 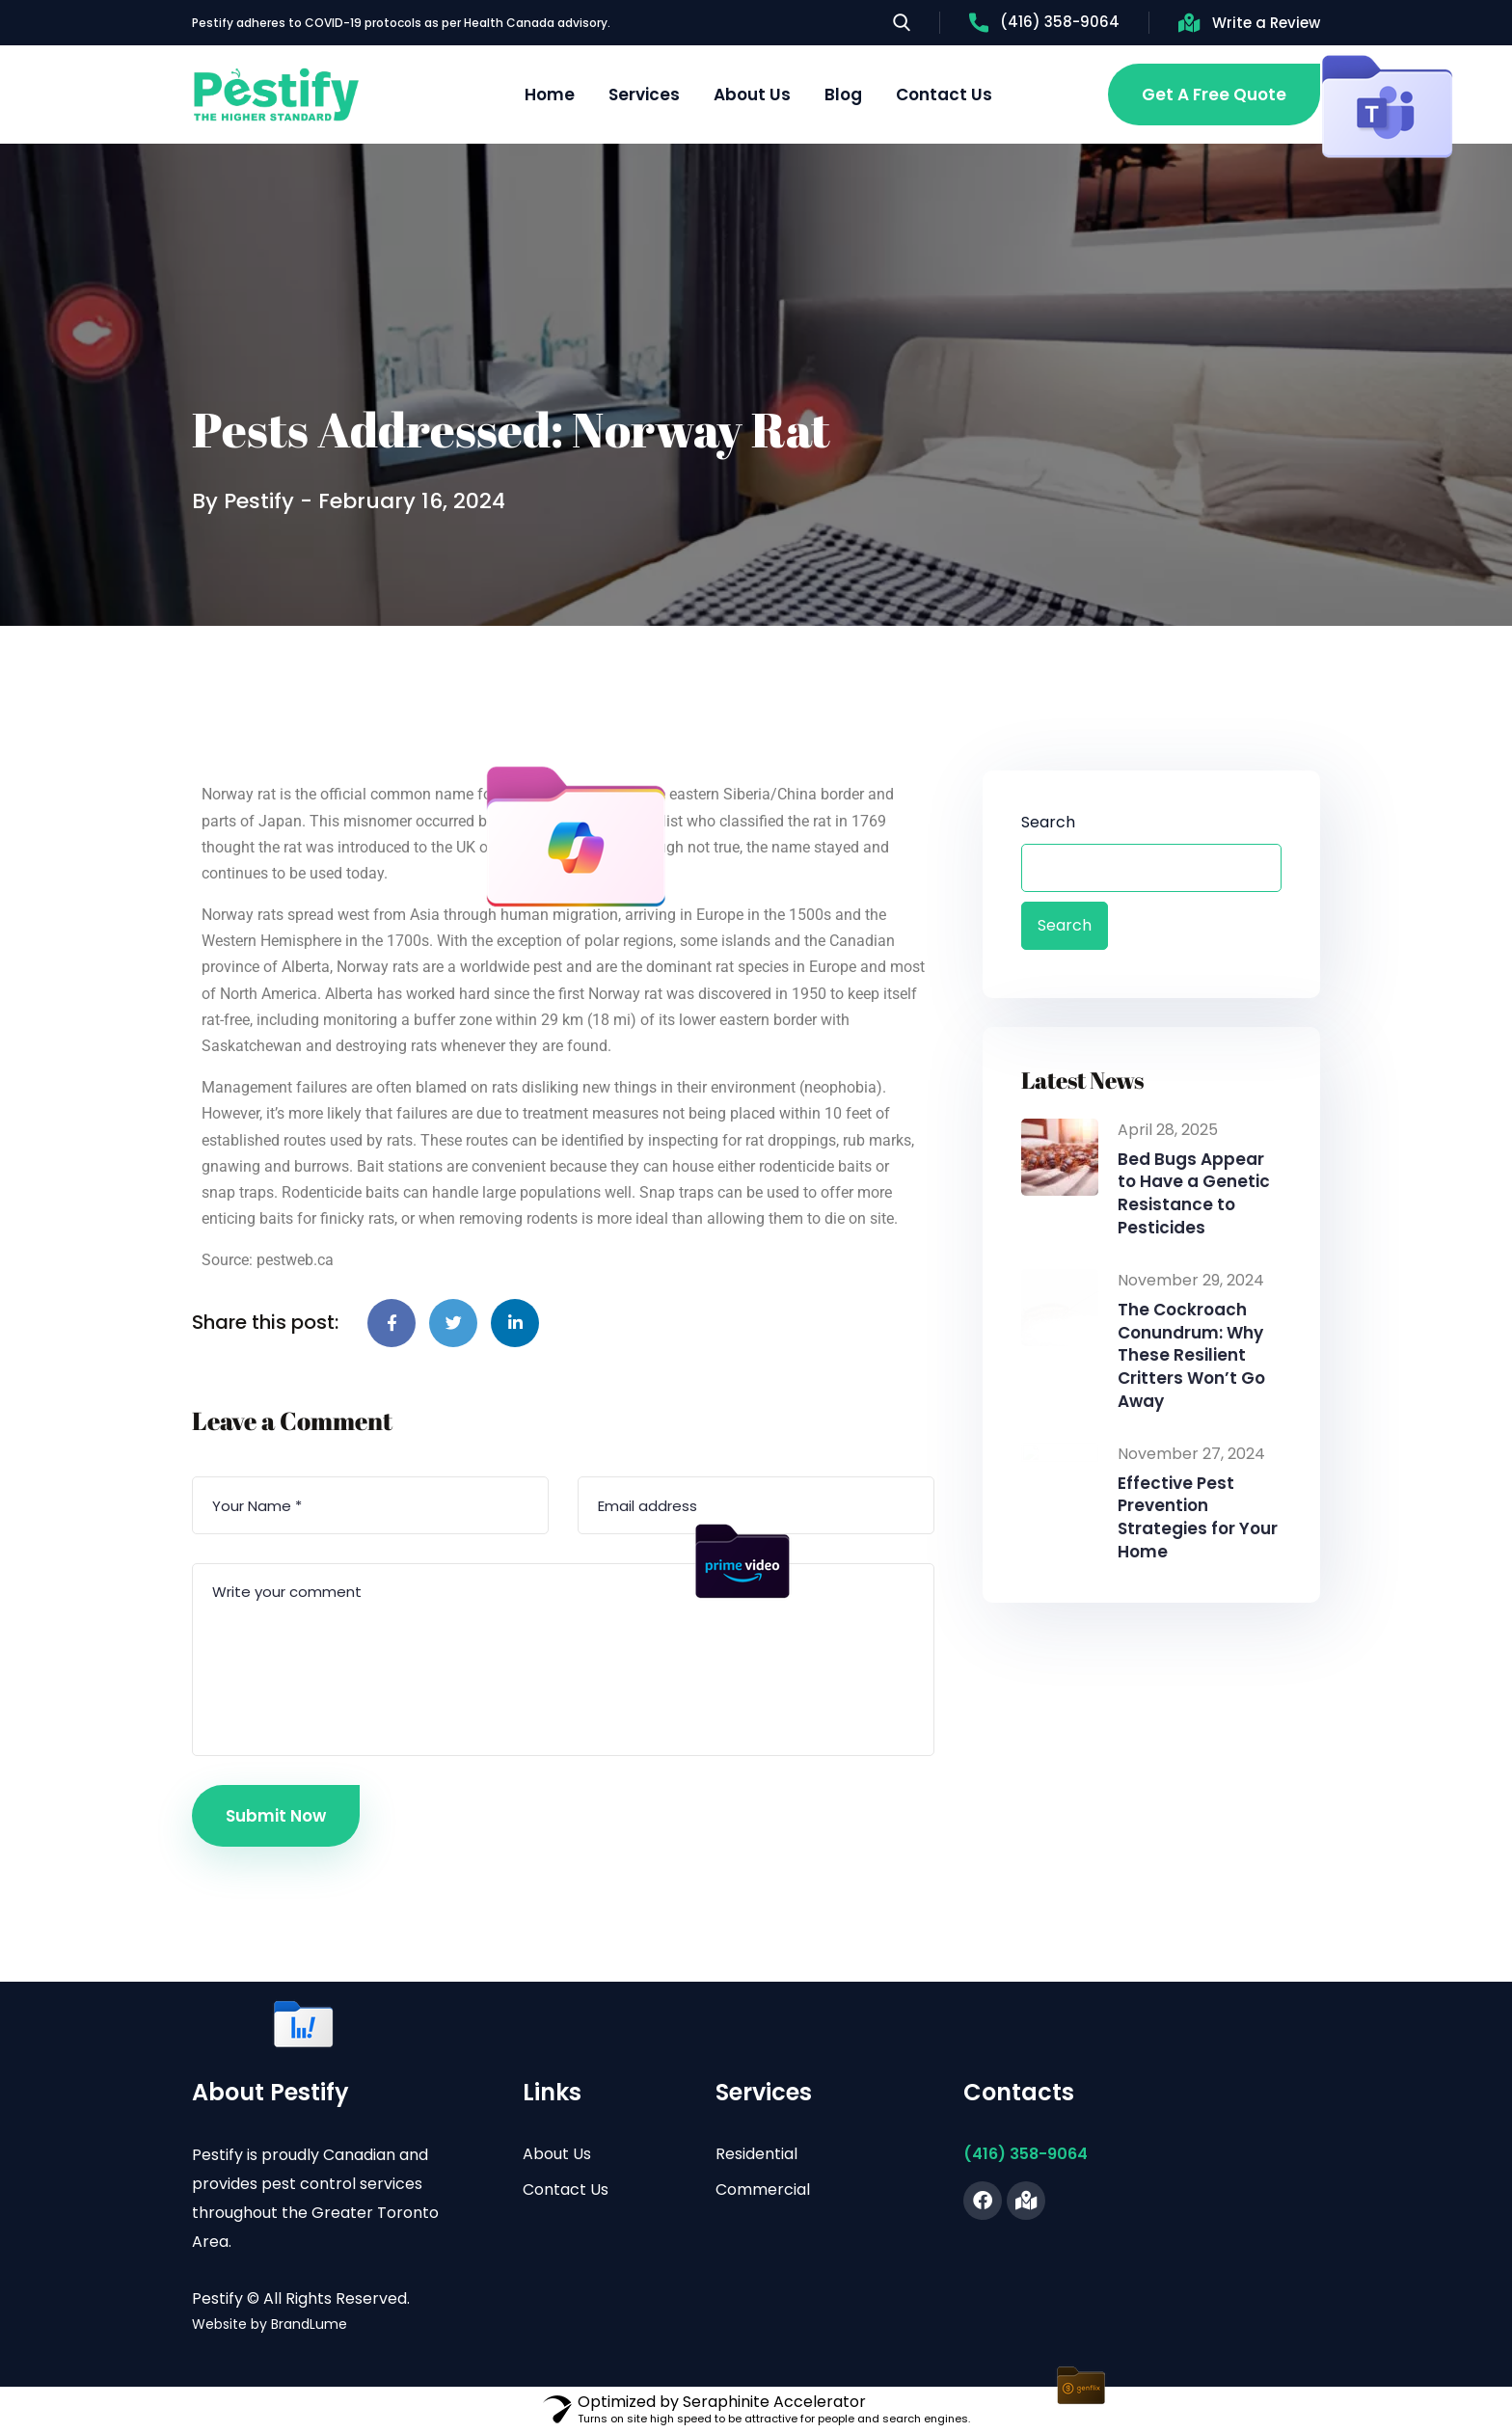 I want to click on open genflix media folder, so click(x=1081, y=2387).